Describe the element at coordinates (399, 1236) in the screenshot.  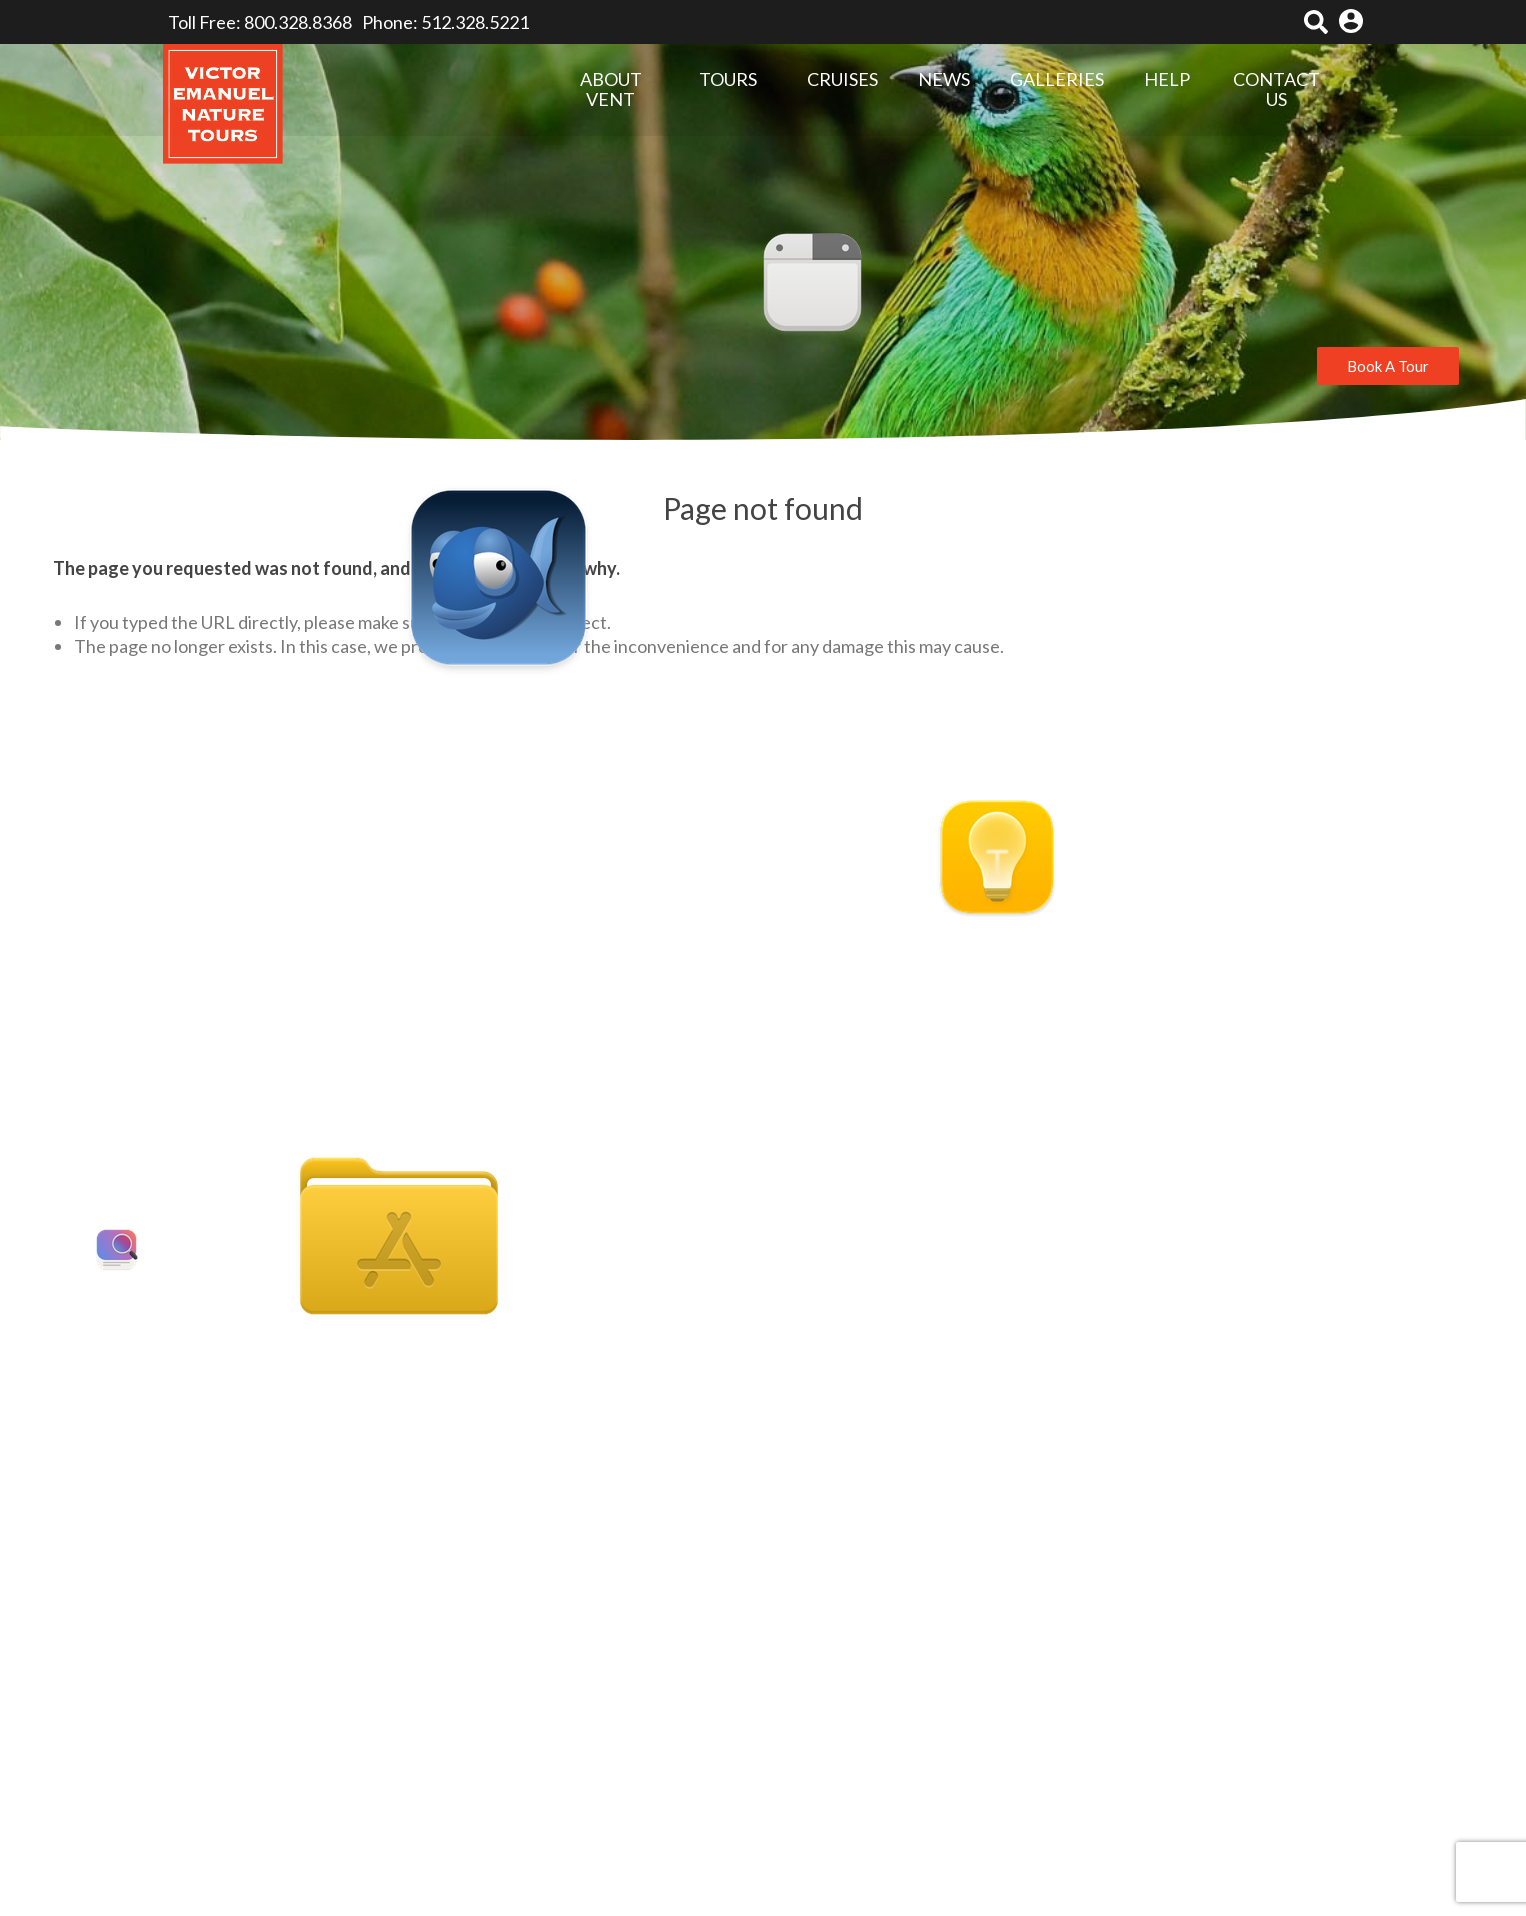
I see `open templates folder` at that location.